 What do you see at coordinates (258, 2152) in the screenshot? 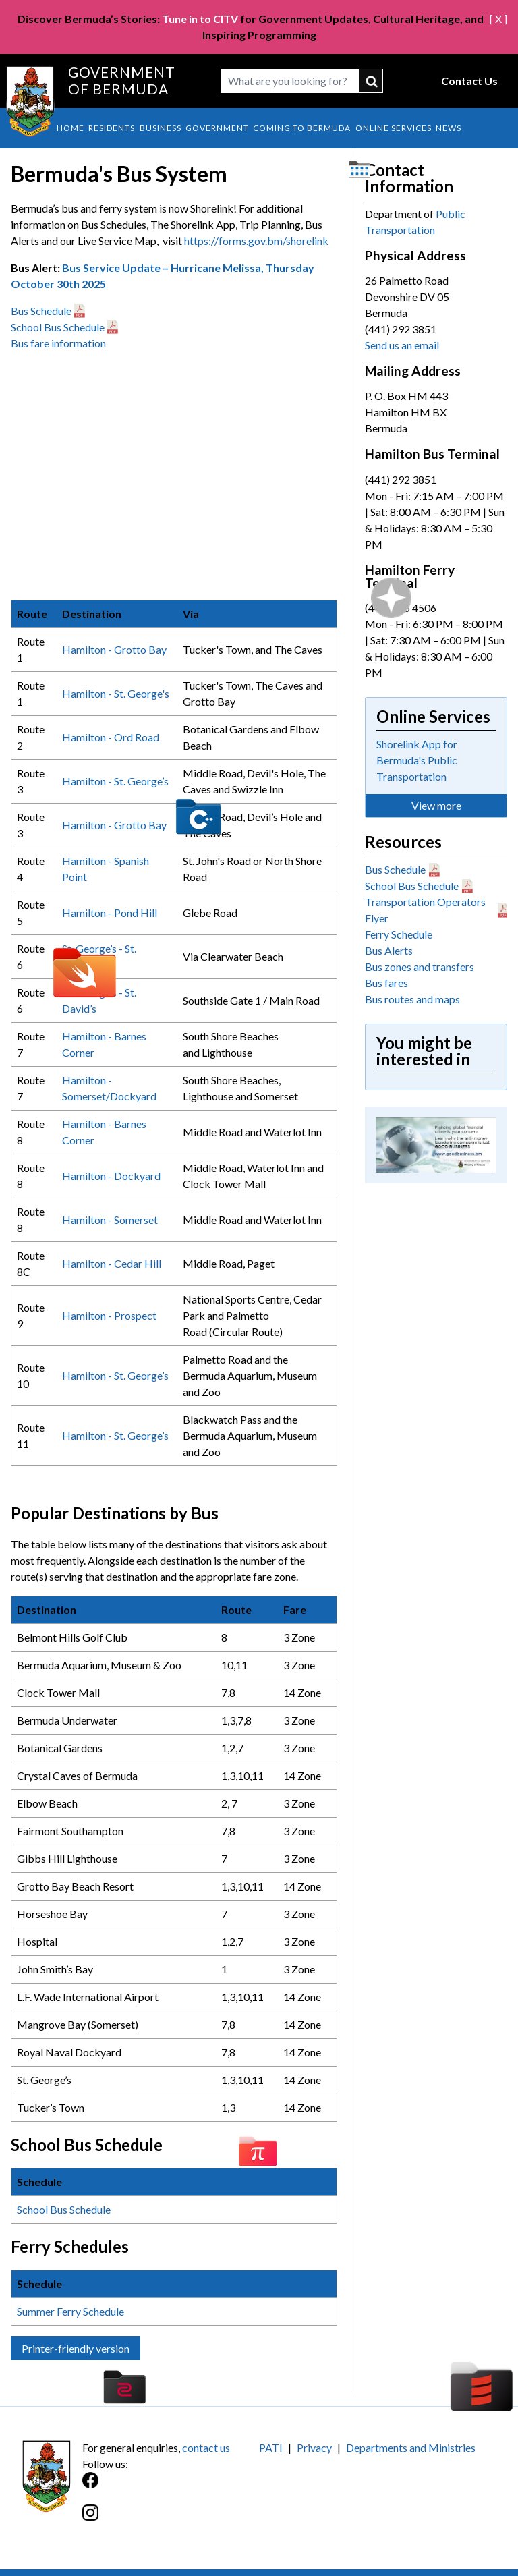
I see `open mathematics folder` at bounding box center [258, 2152].